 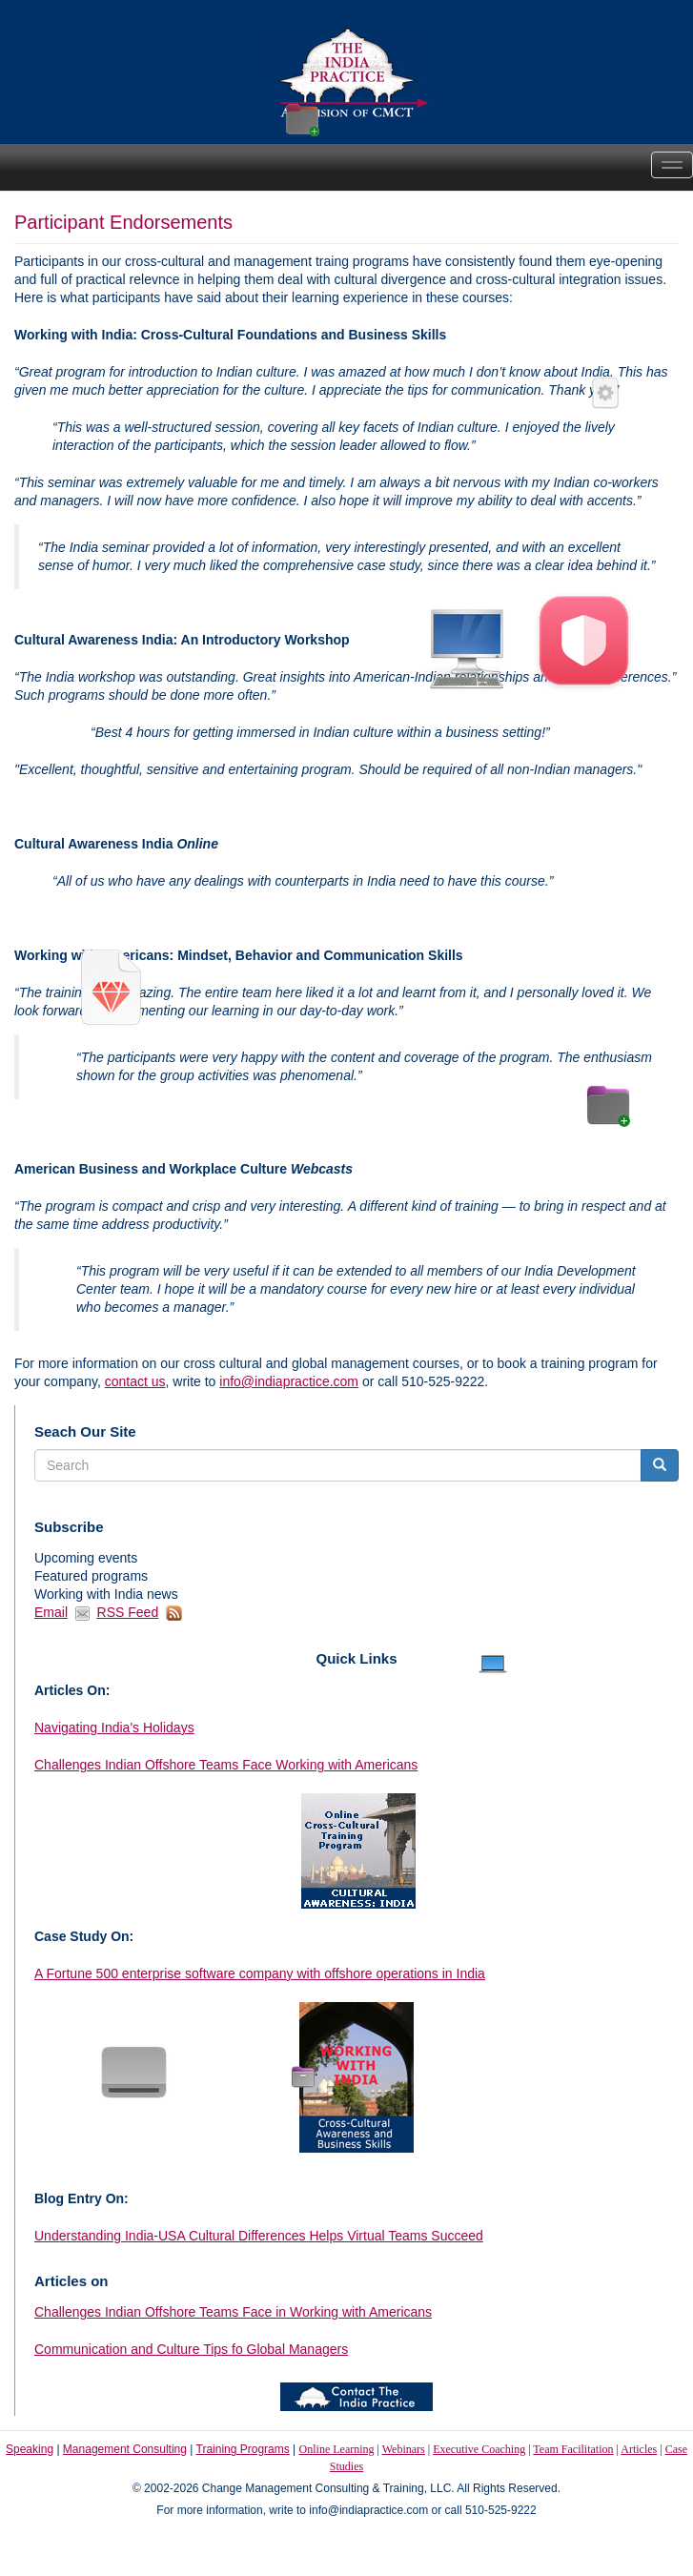 What do you see at coordinates (133, 2072) in the screenshot?
I see `access removable storage device` at bounding box center [133, 2072].